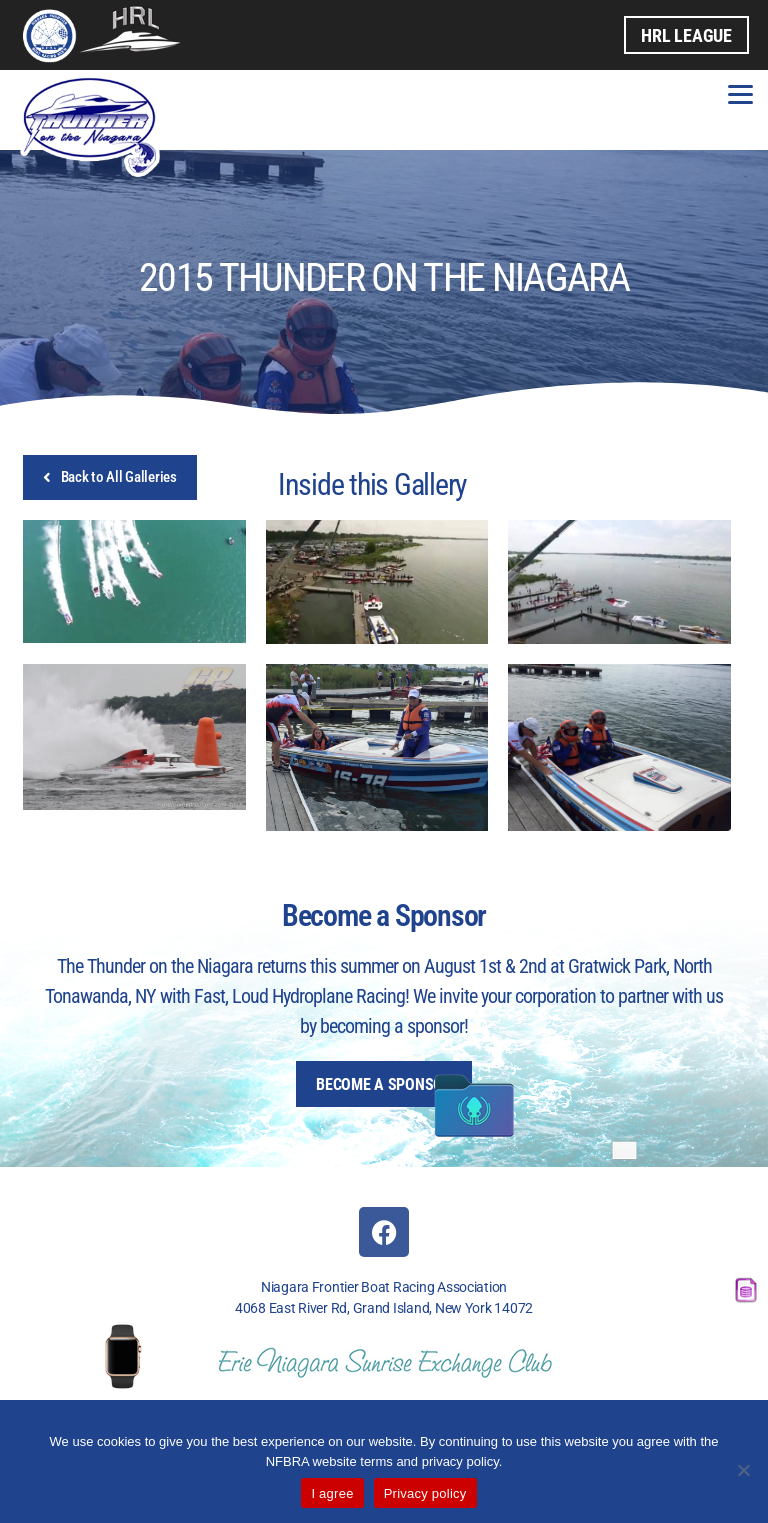  What do you see at coordinates (746, 1290) in the screenshot?
I see `open an opendocument database file` at bounding box center [746, 1290].